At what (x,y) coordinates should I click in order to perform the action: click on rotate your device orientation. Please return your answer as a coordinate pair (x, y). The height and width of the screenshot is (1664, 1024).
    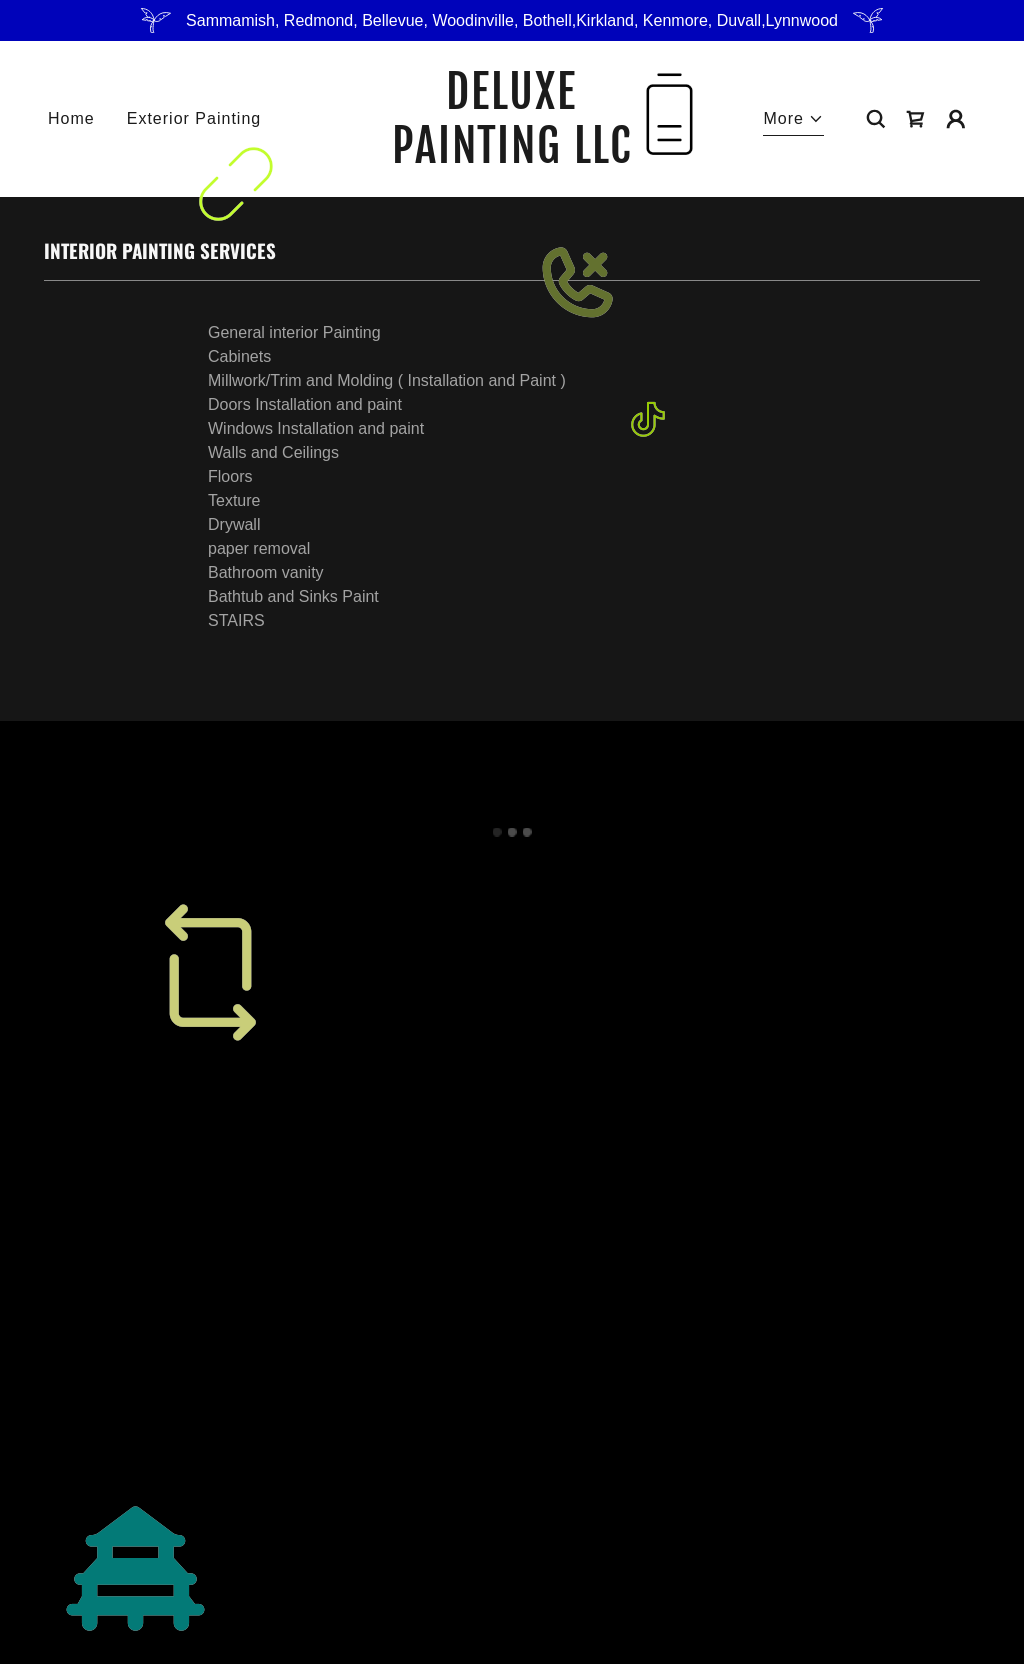
    Looking at the image, I should click on (210, 972).